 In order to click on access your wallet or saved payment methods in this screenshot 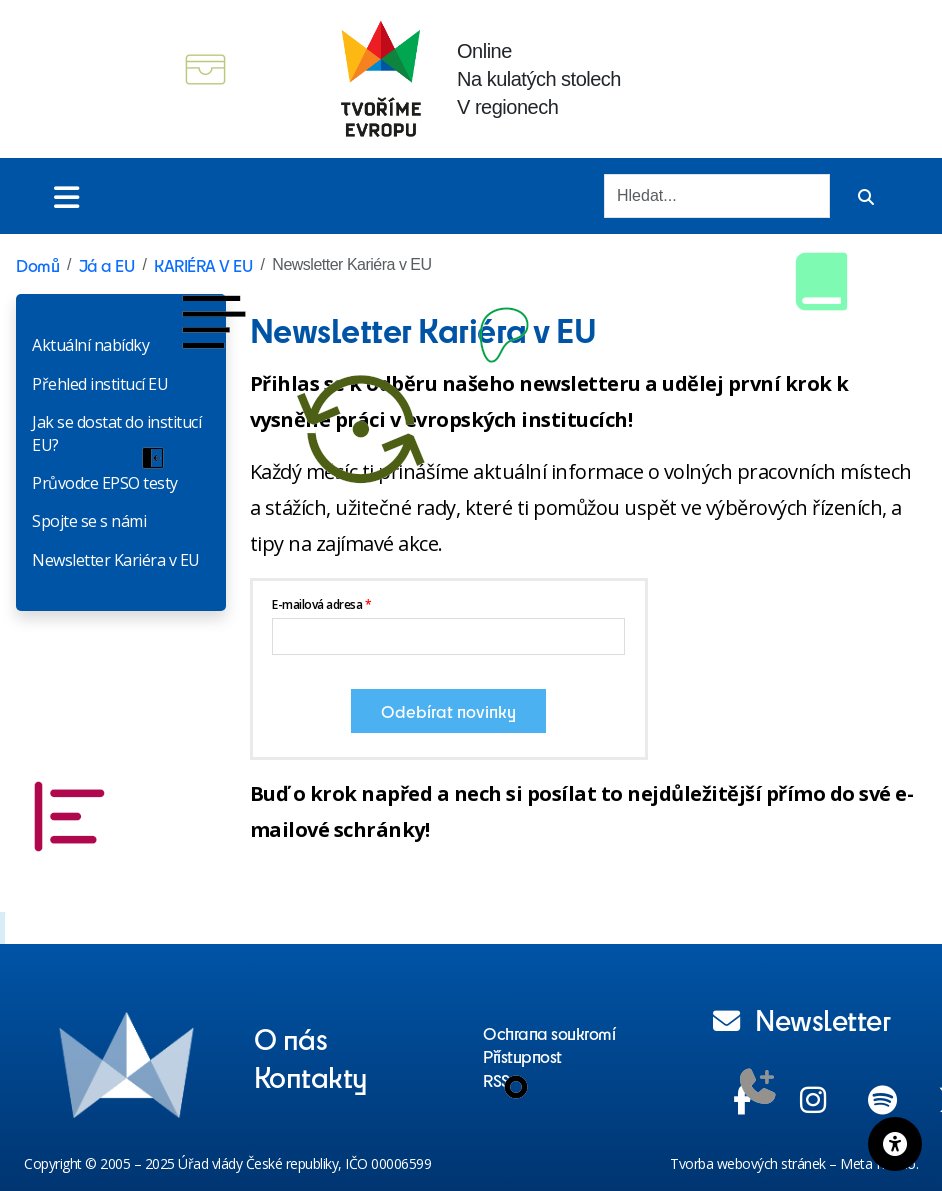, I will do `click(205, 69)`.